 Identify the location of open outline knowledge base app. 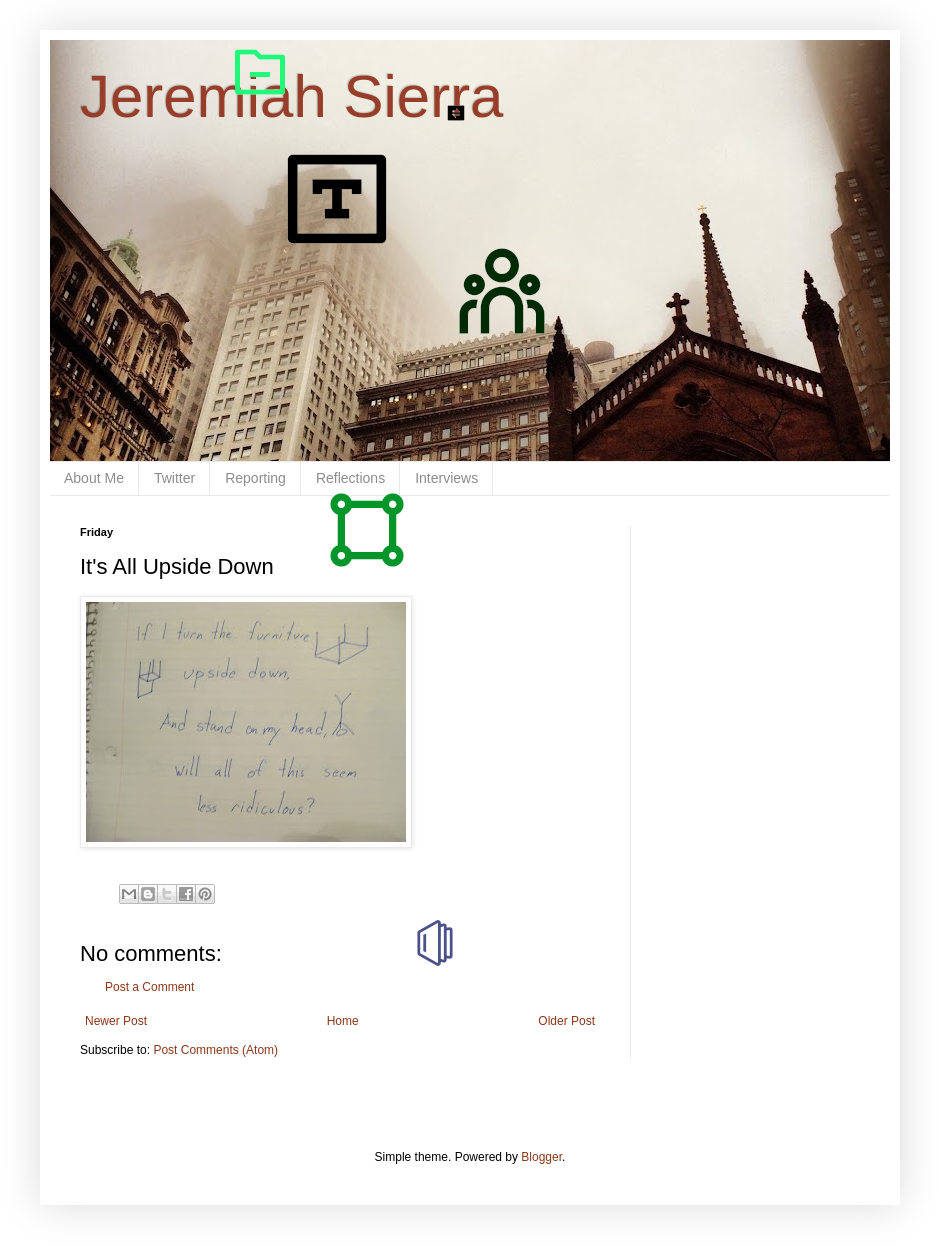
(435, 943).